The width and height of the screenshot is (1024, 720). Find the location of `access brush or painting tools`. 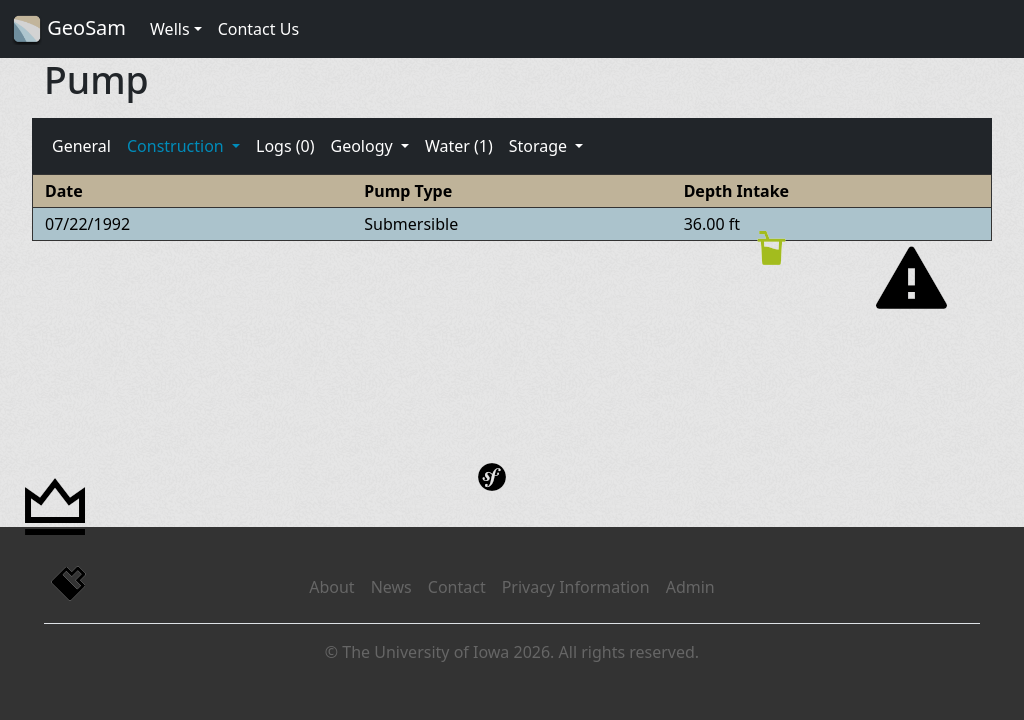

access brush or painting tools is located at coordinates (69, 582).